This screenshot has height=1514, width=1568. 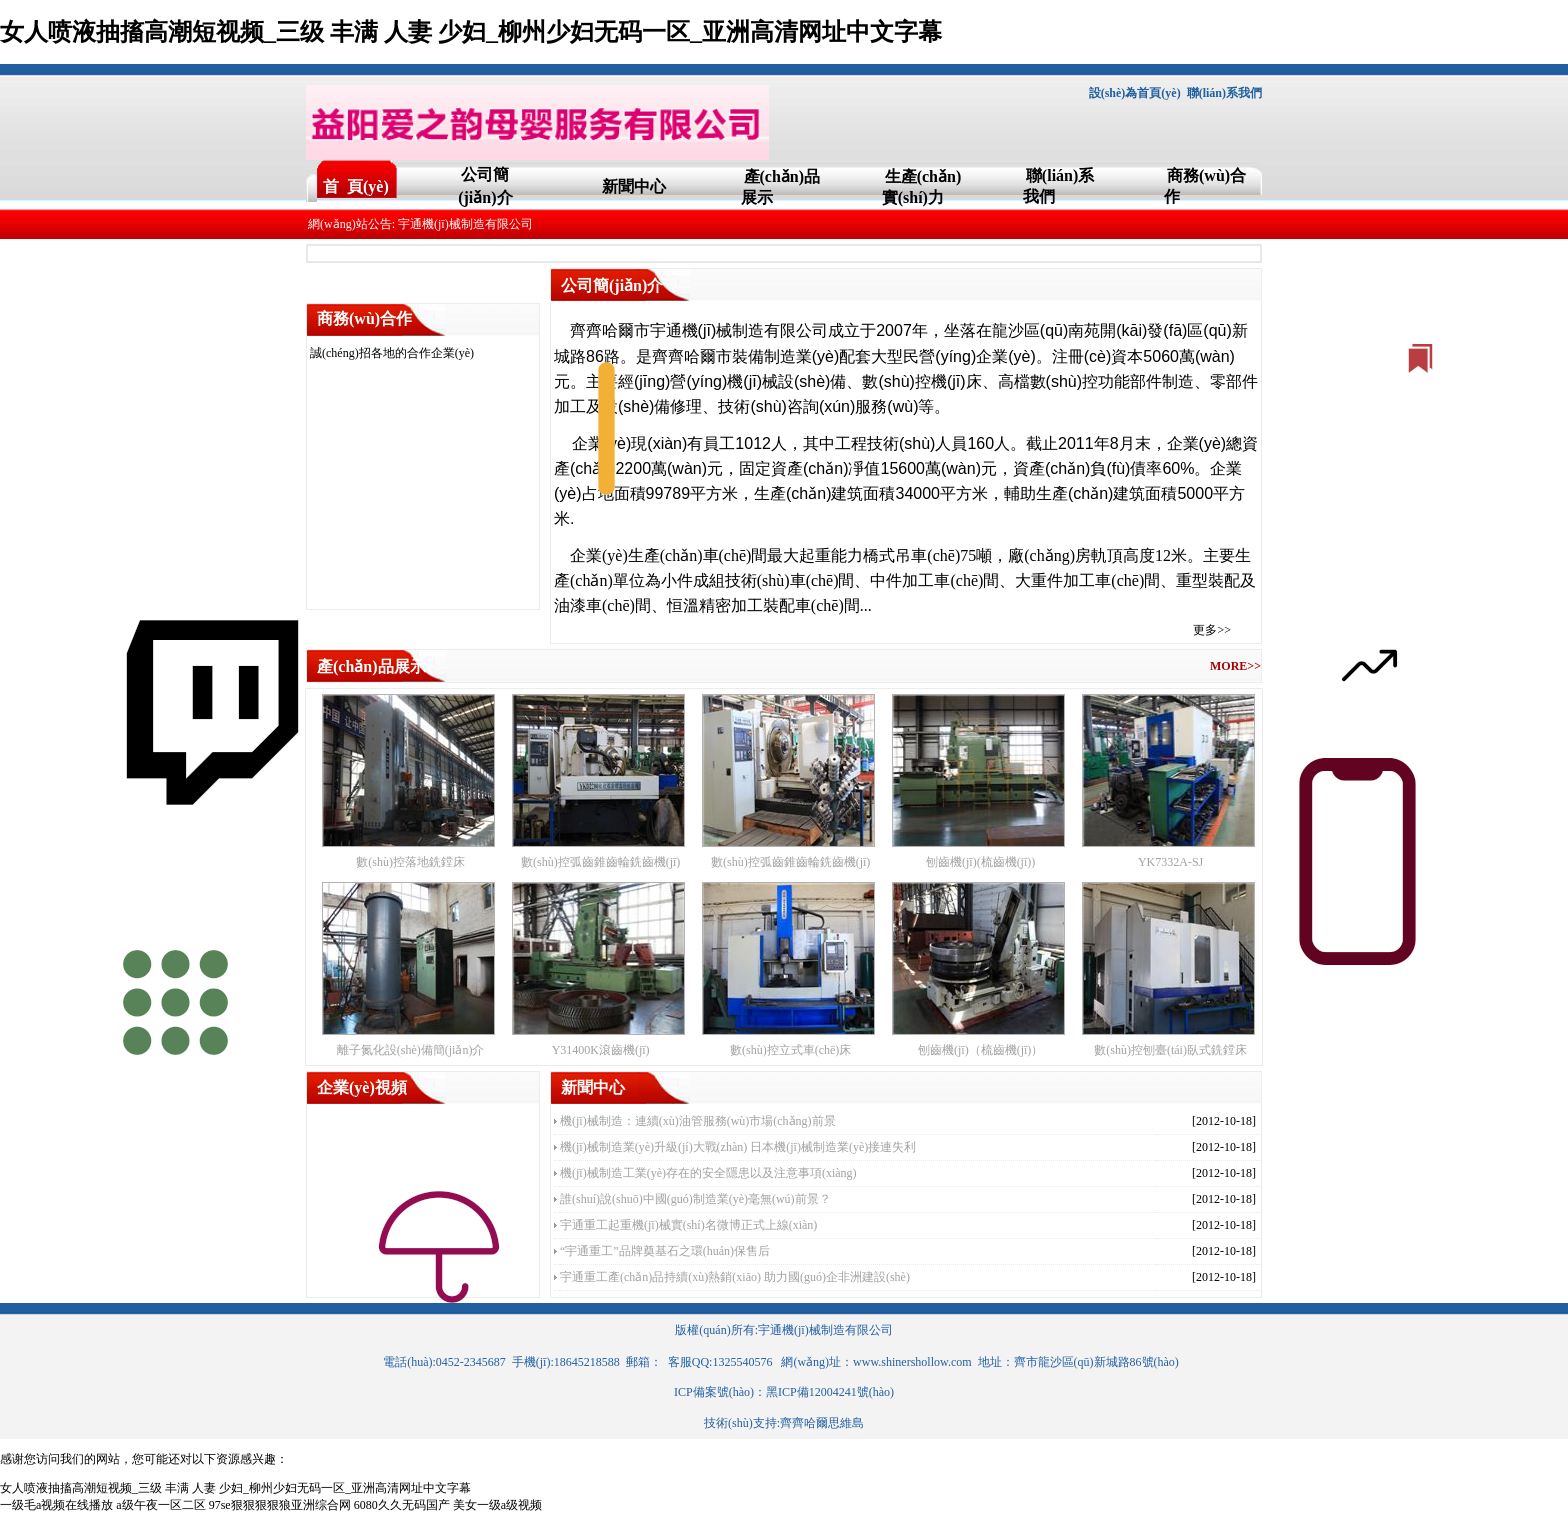 What do you see at coordinates (1420, 358) in the screenshot?
I see `view your saved bookmarks` at bounding box center [1420, 358].